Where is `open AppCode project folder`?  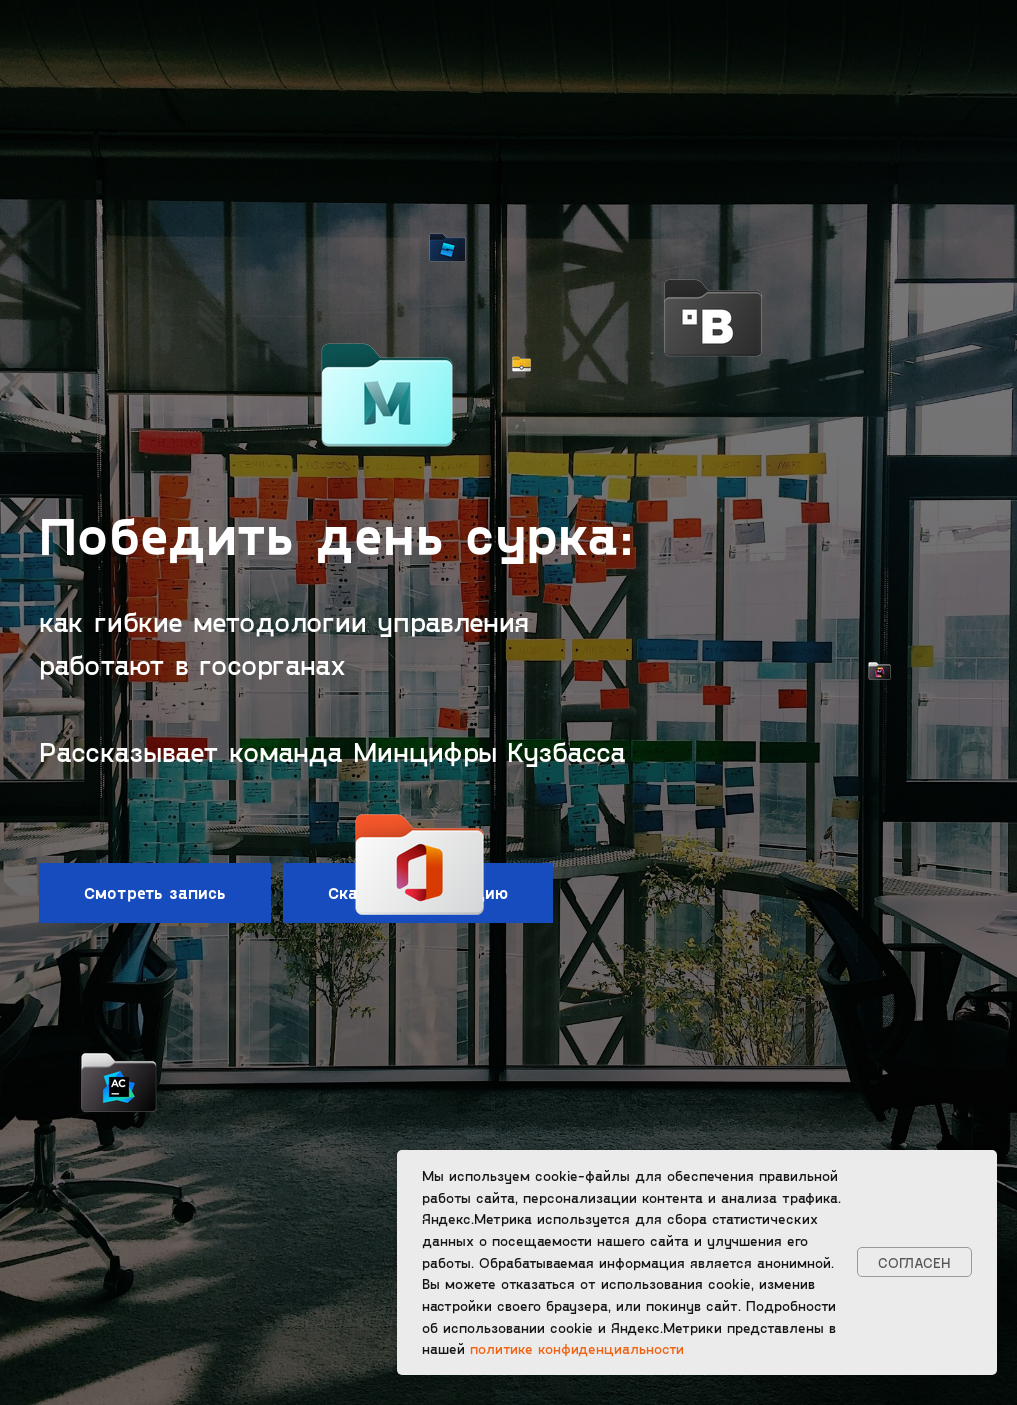
open AppCode project folder is located at coordinates (118, 1084).